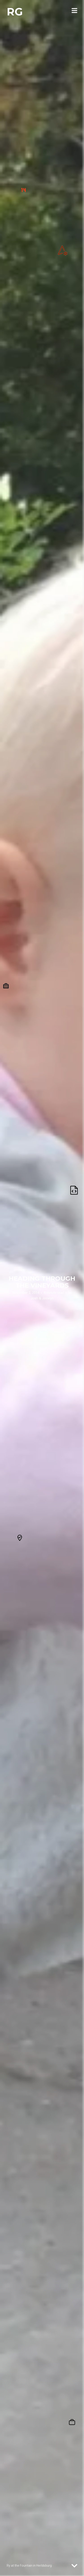 The width and height of the screenshot is (84, 2576). Describe the element at coordinates (72, 2422) in the screenshot. I see `access work or business documents` at that location.